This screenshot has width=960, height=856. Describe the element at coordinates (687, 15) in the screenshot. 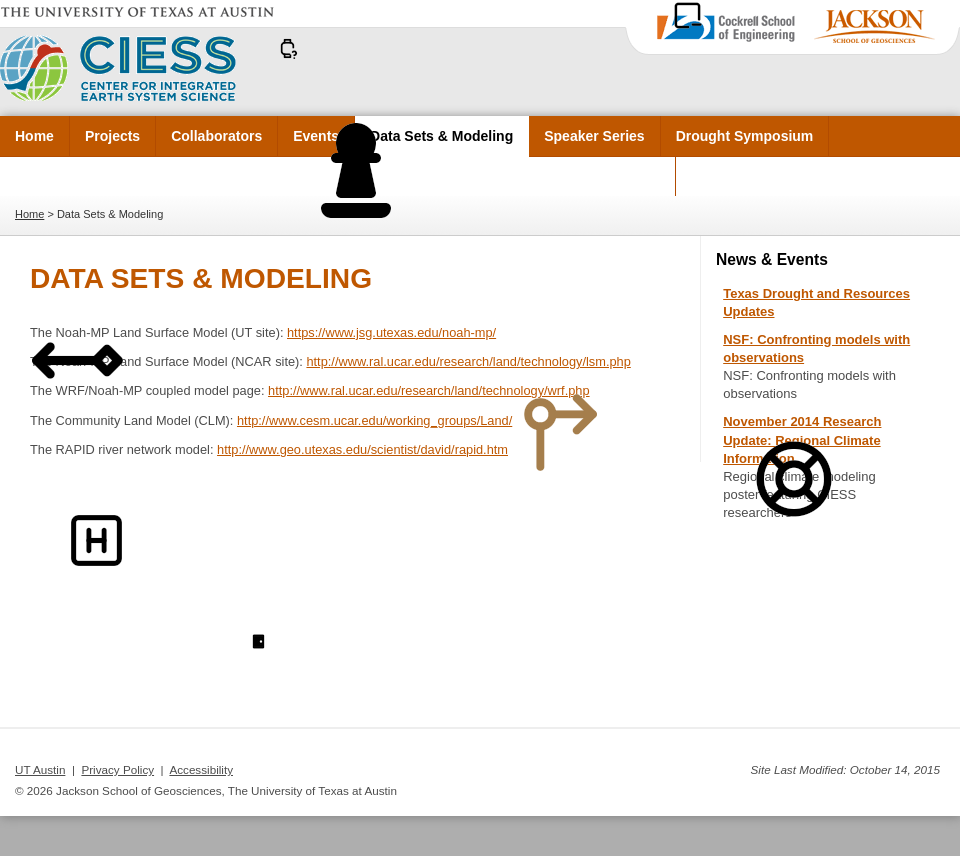

I see `remove an item from a list` at that location.